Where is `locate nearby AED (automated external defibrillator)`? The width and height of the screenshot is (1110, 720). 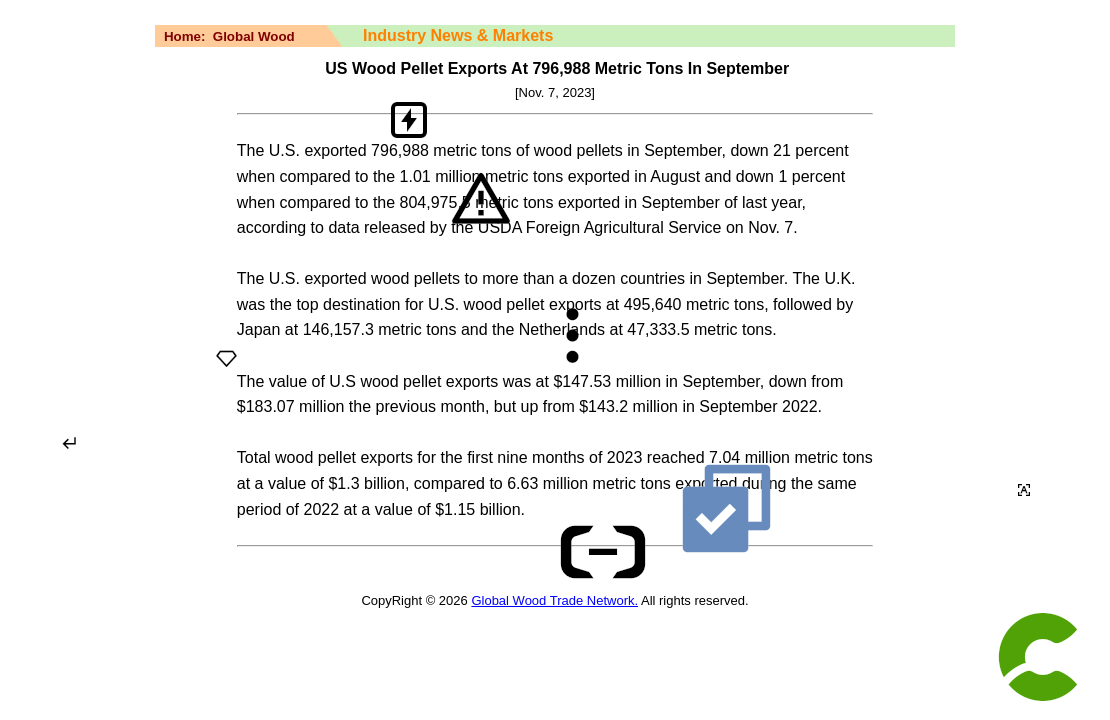 locate nearby AED (automated external defibrillator) is located at coordinates (409, 120).